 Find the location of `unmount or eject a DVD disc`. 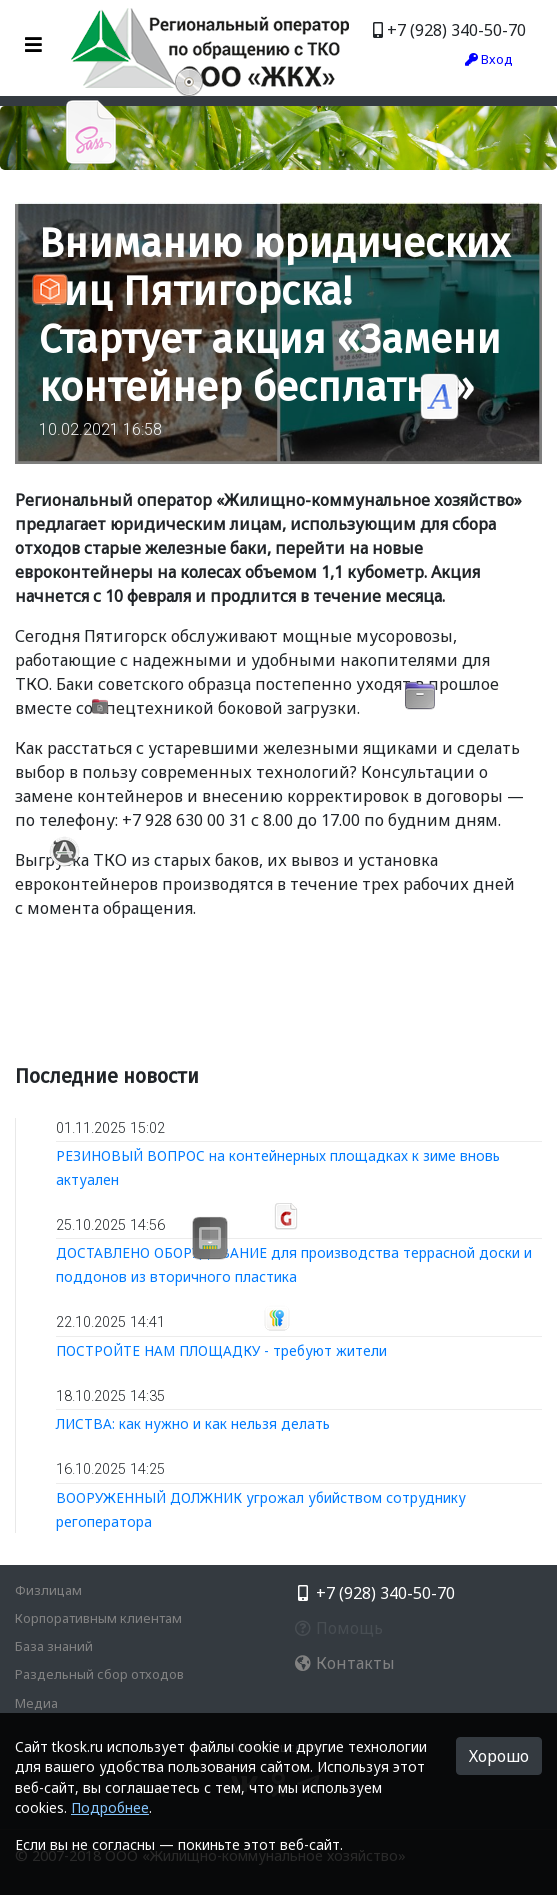

unmount or eject a DVD disc is located at coordinates (189, 82).